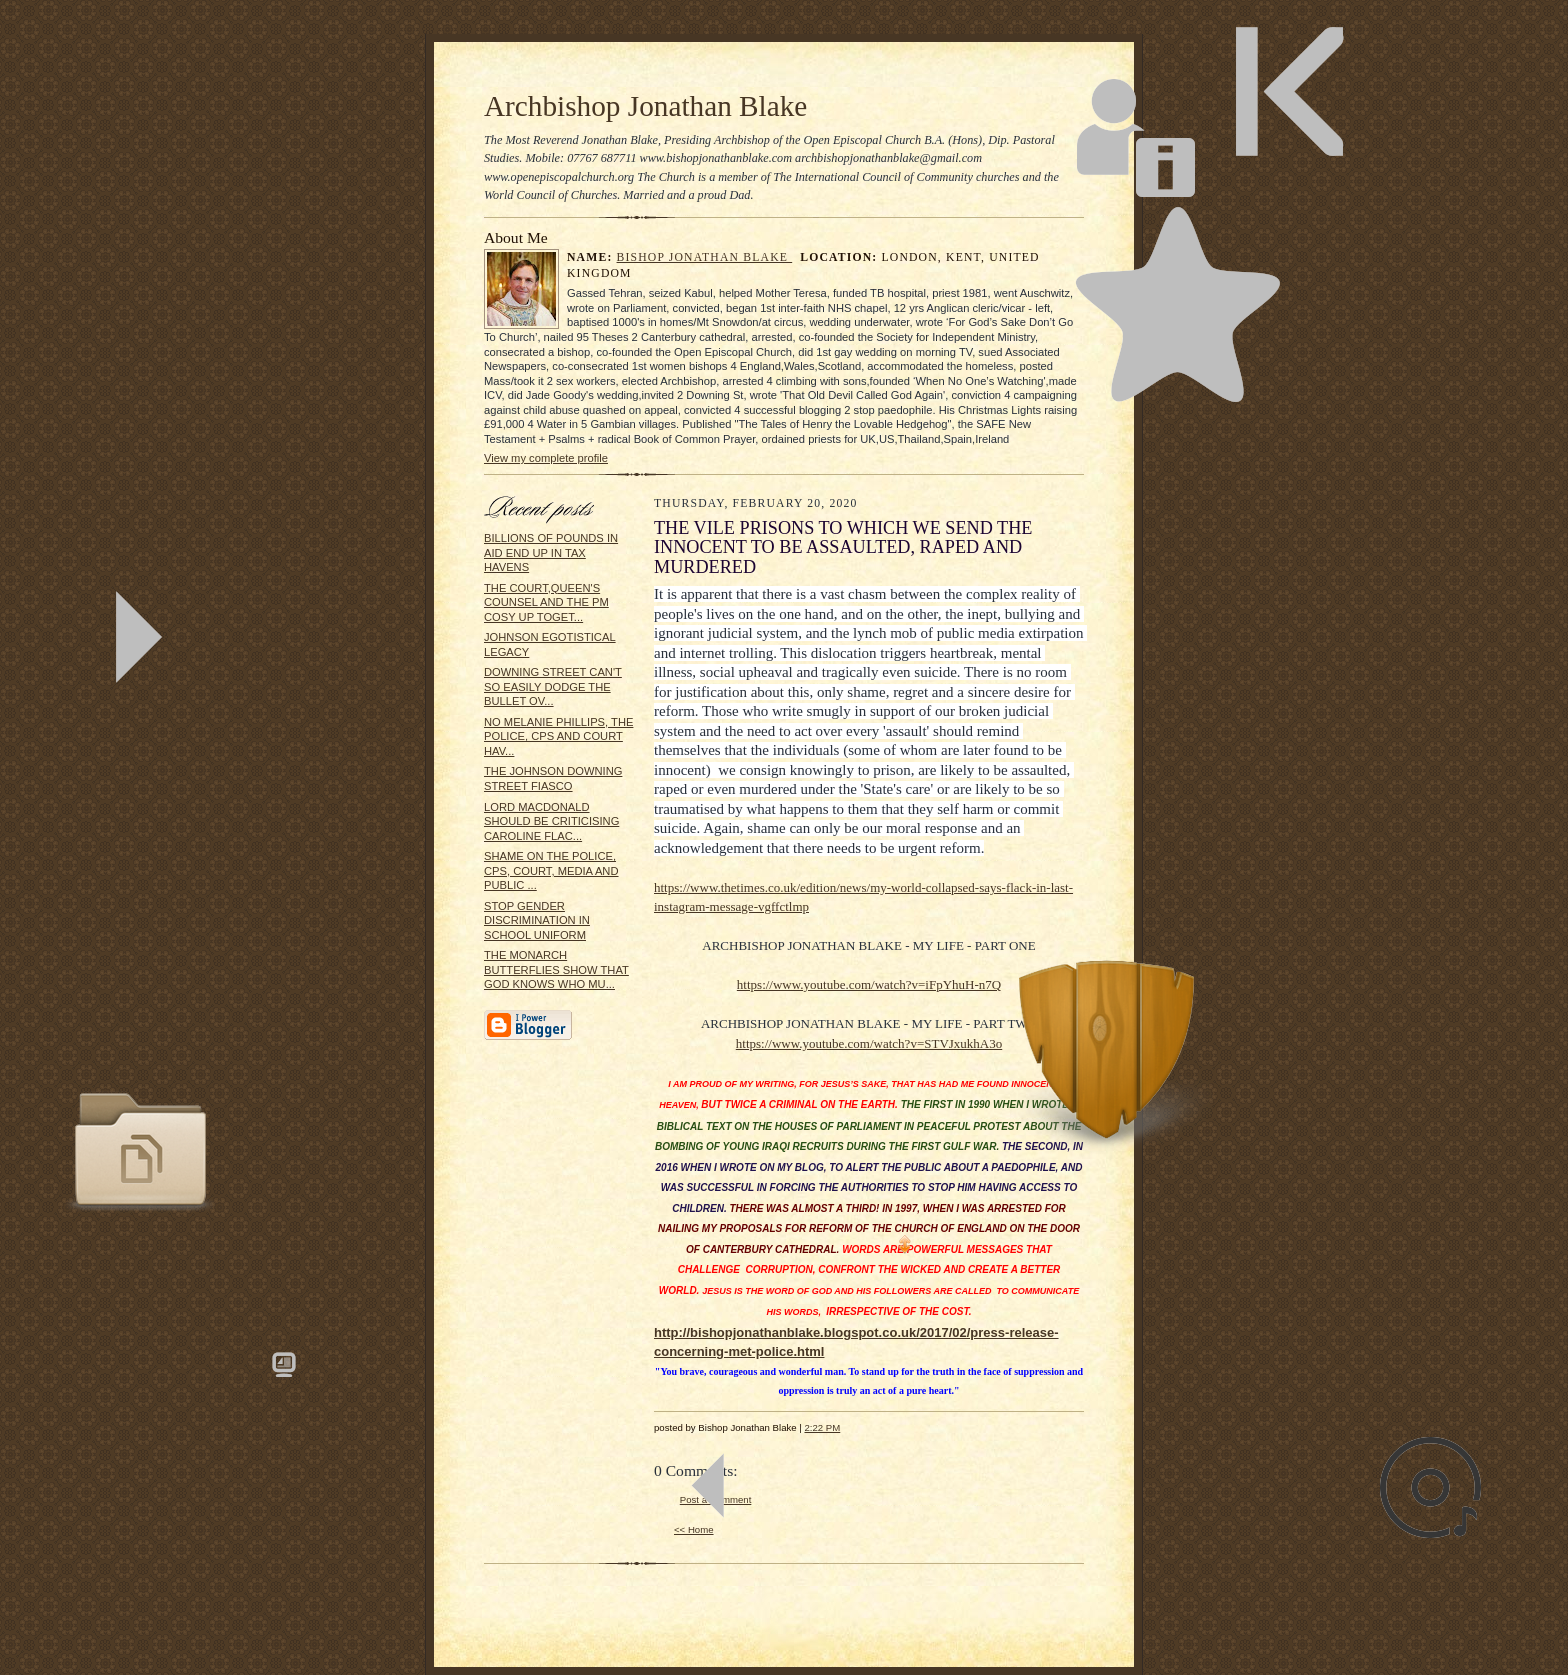  I want to click on flip object vertically, so click(905, 1245).